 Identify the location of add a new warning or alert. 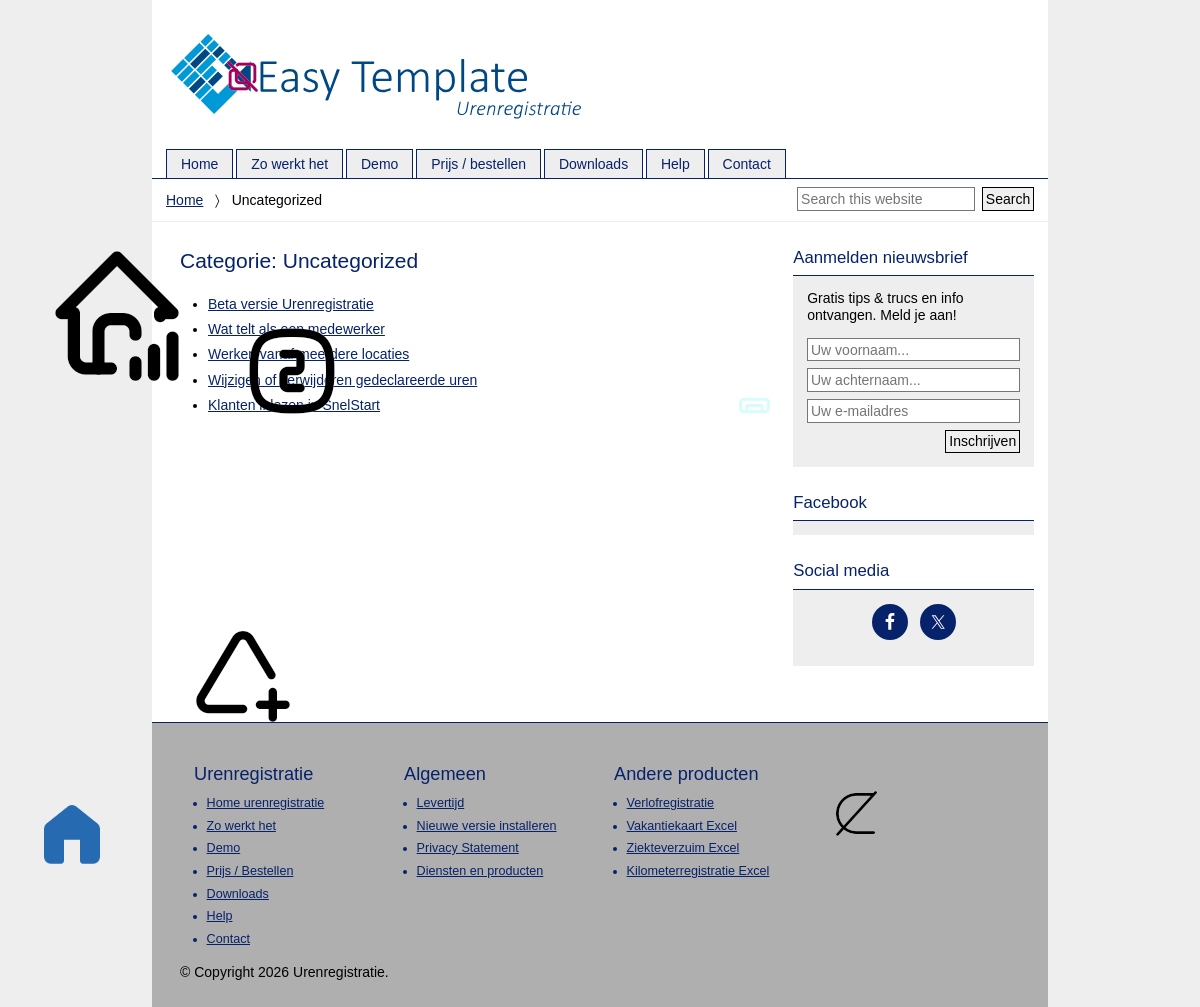
(243, 675).